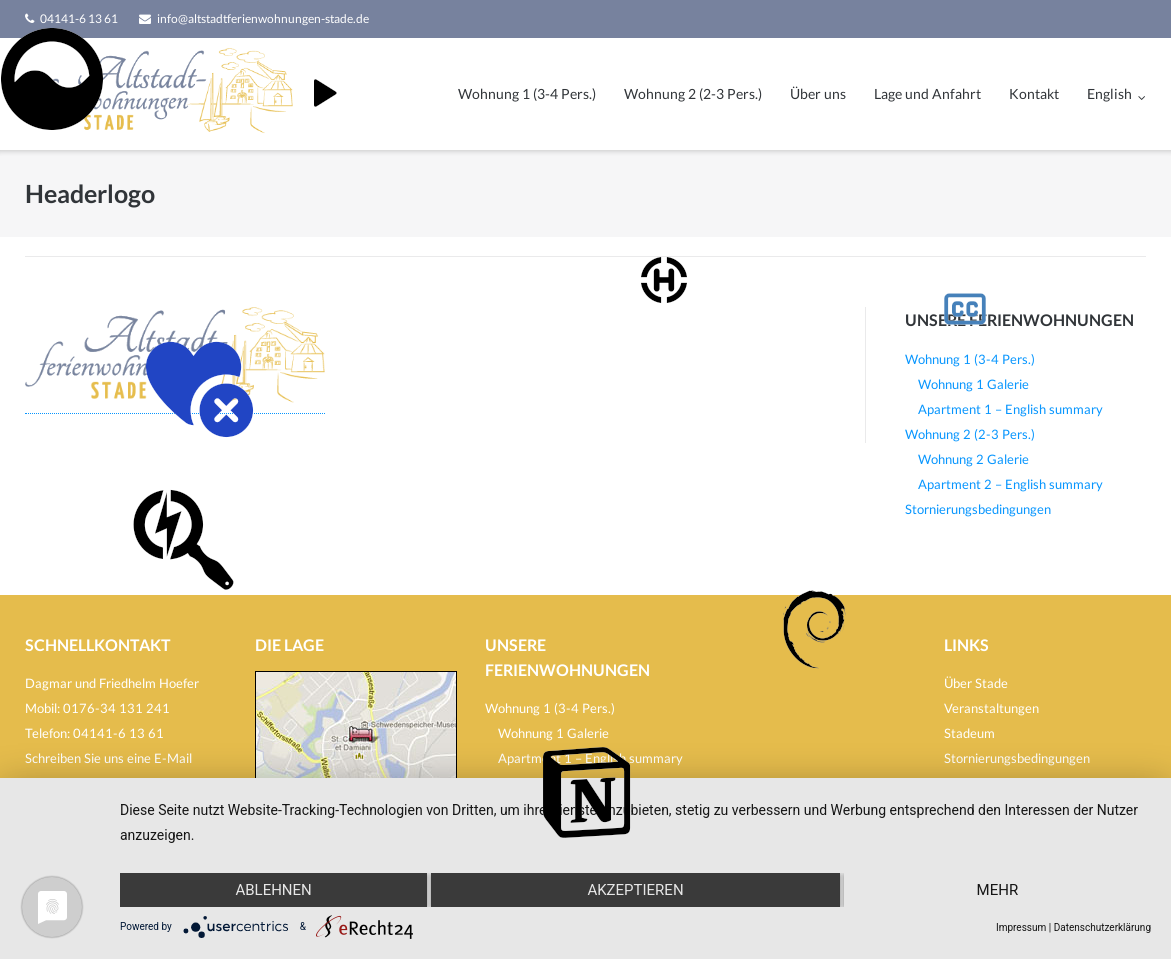  Describe the element at coordinates (588, 792) in the screenshot. I see `open Notion app` at that location.